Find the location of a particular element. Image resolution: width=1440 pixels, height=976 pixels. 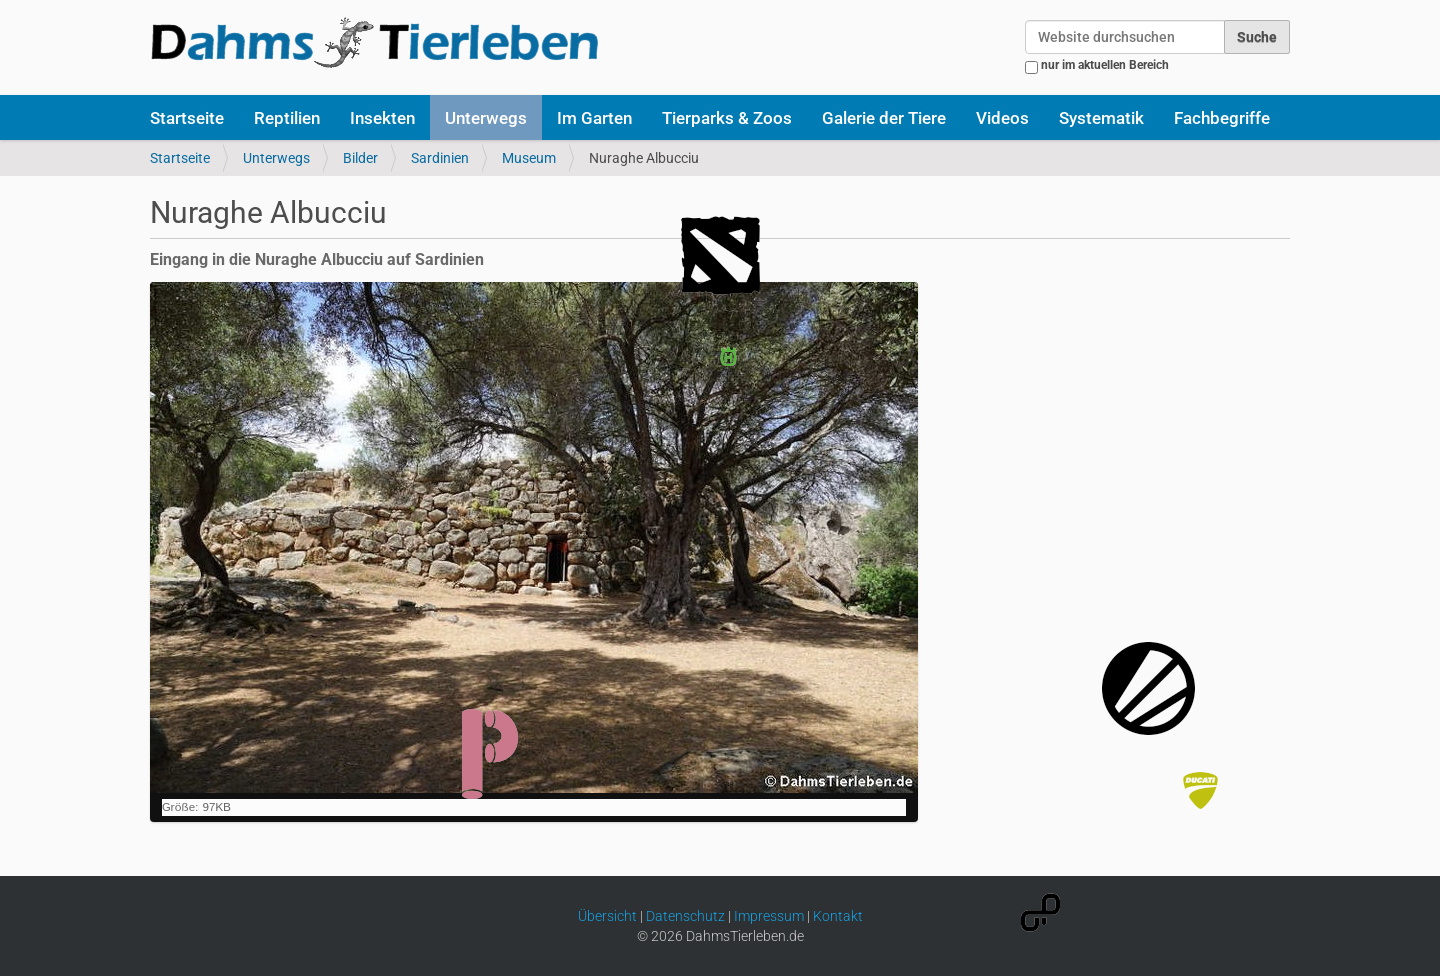

launch Dota 2 game is located at coordinates (720, 255).